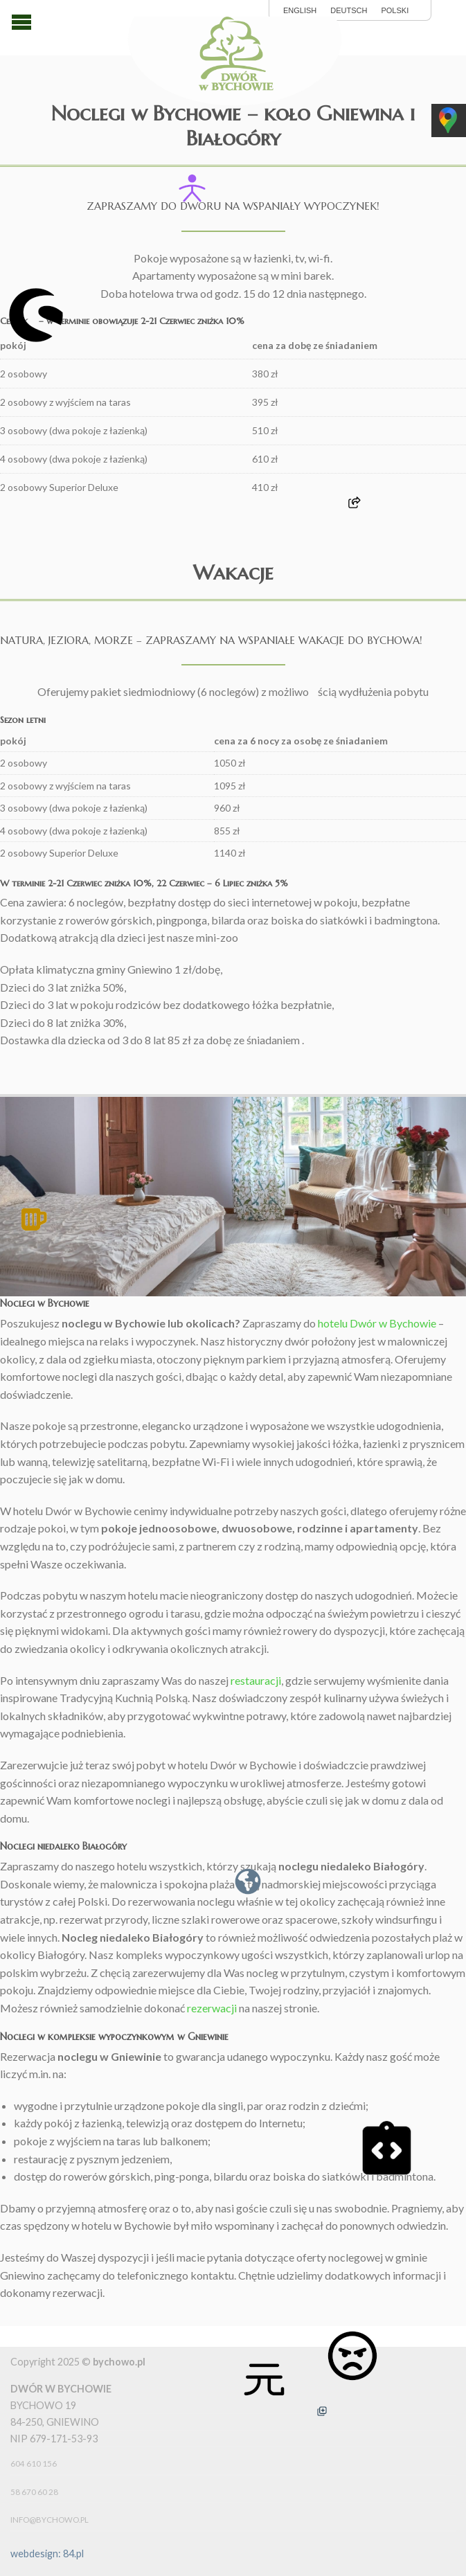  Describe the element at coordinates (322, 2411) in the screenshot. I see `add a new item to your library` at that location.